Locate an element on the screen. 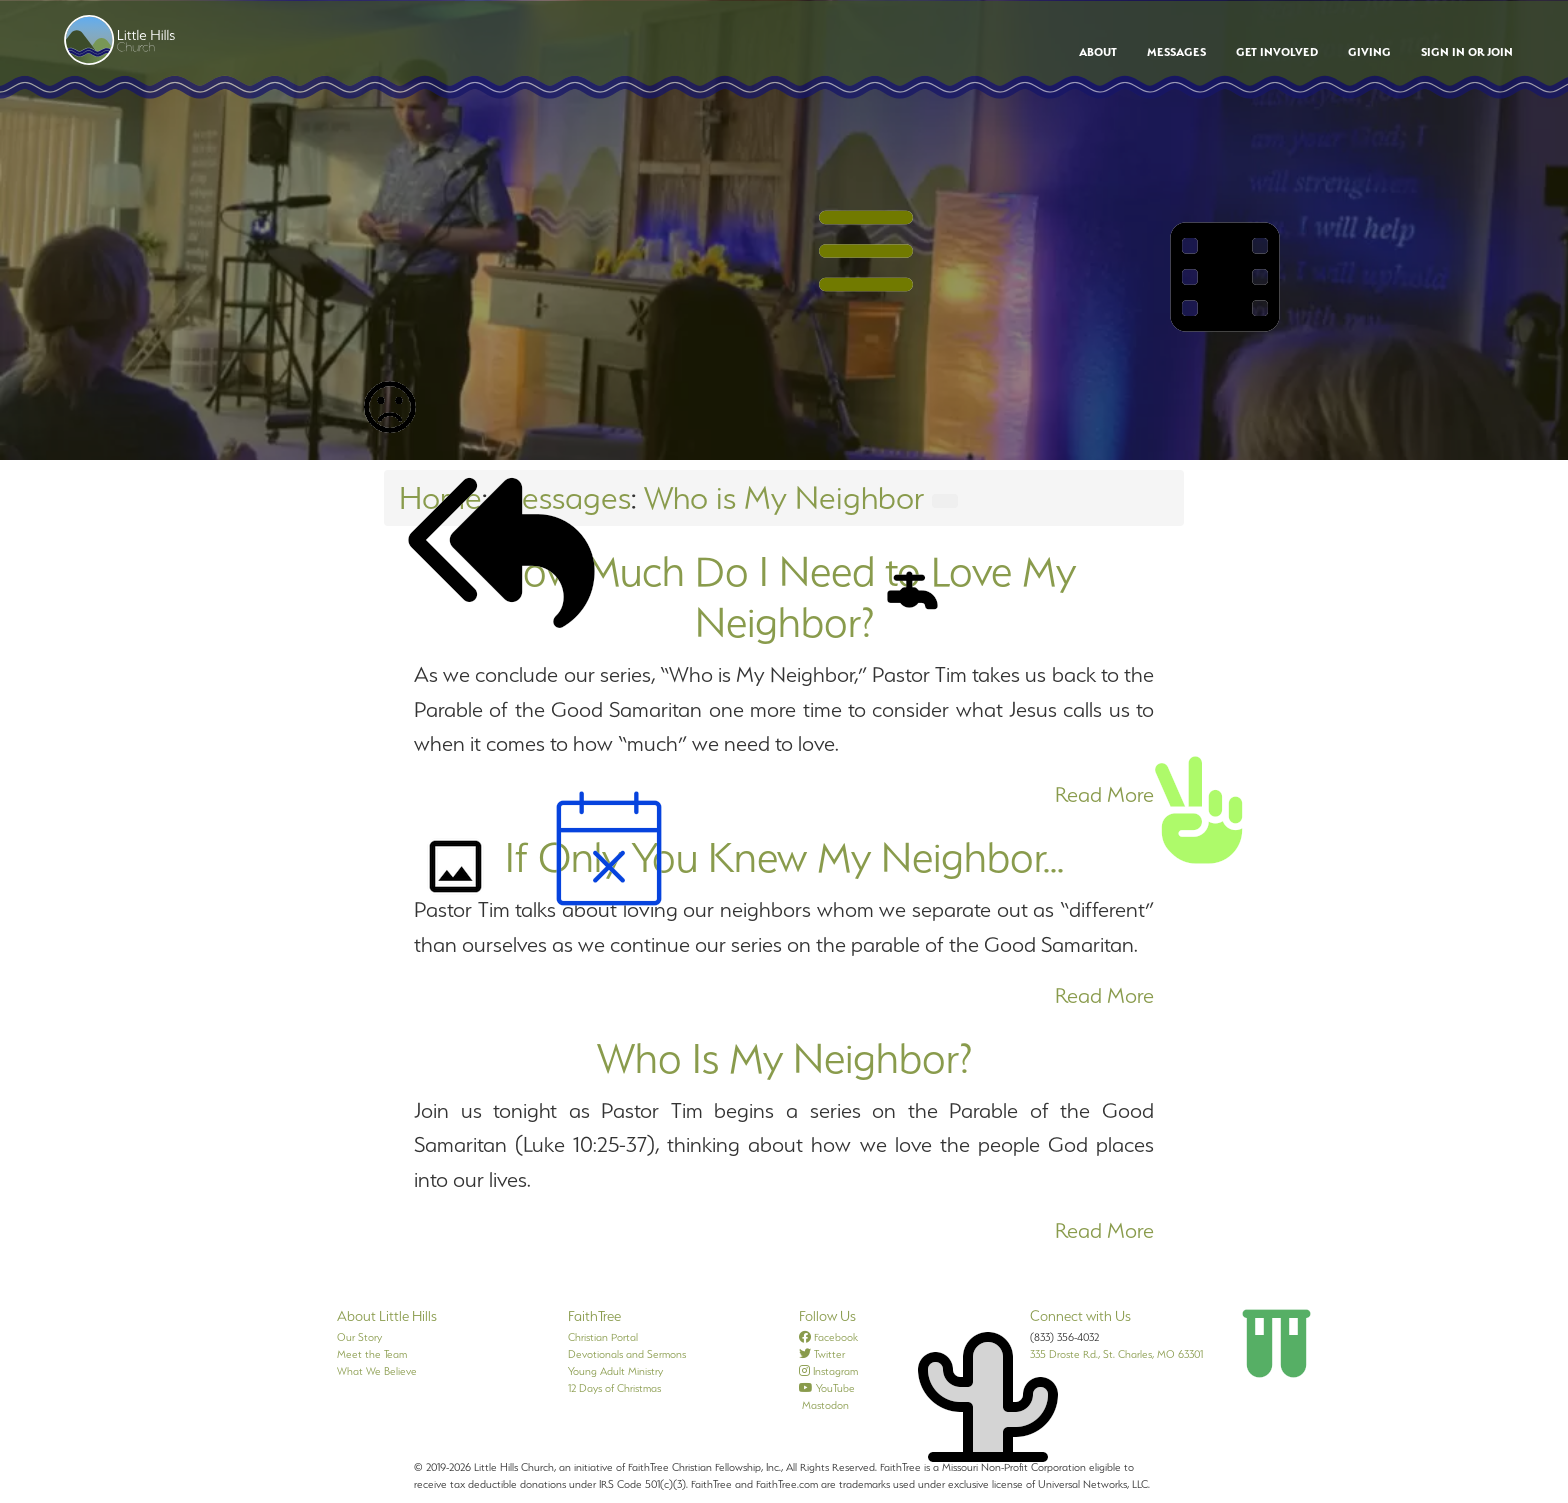  cancel or delete an event is located at coordinates (609, 853).